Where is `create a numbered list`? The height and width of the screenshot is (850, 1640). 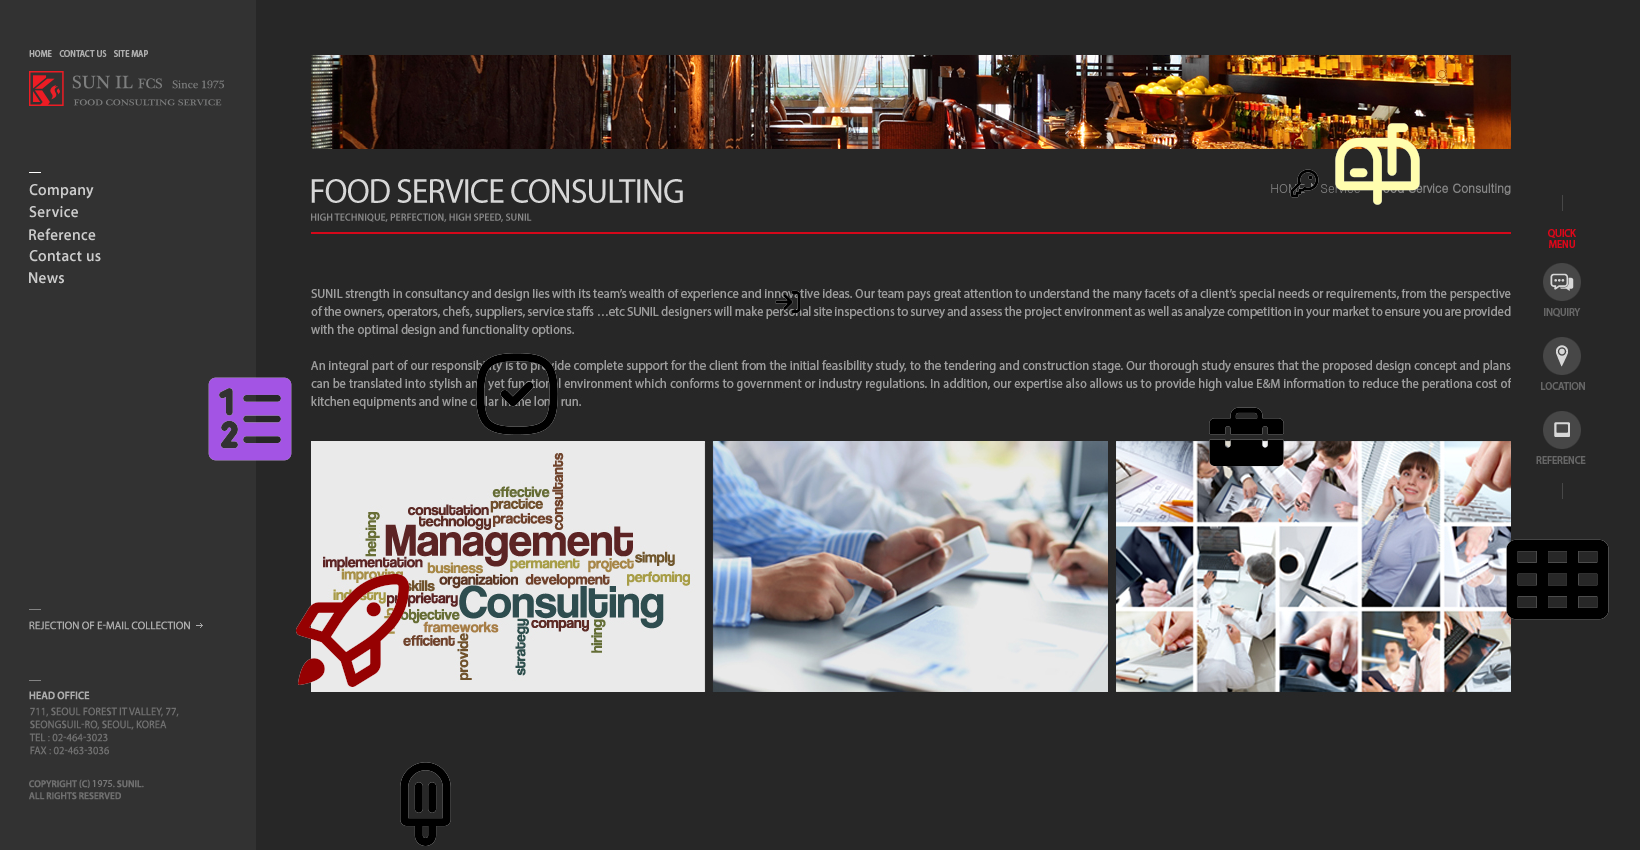
create a numbered list is located at coordinates (250, 419).